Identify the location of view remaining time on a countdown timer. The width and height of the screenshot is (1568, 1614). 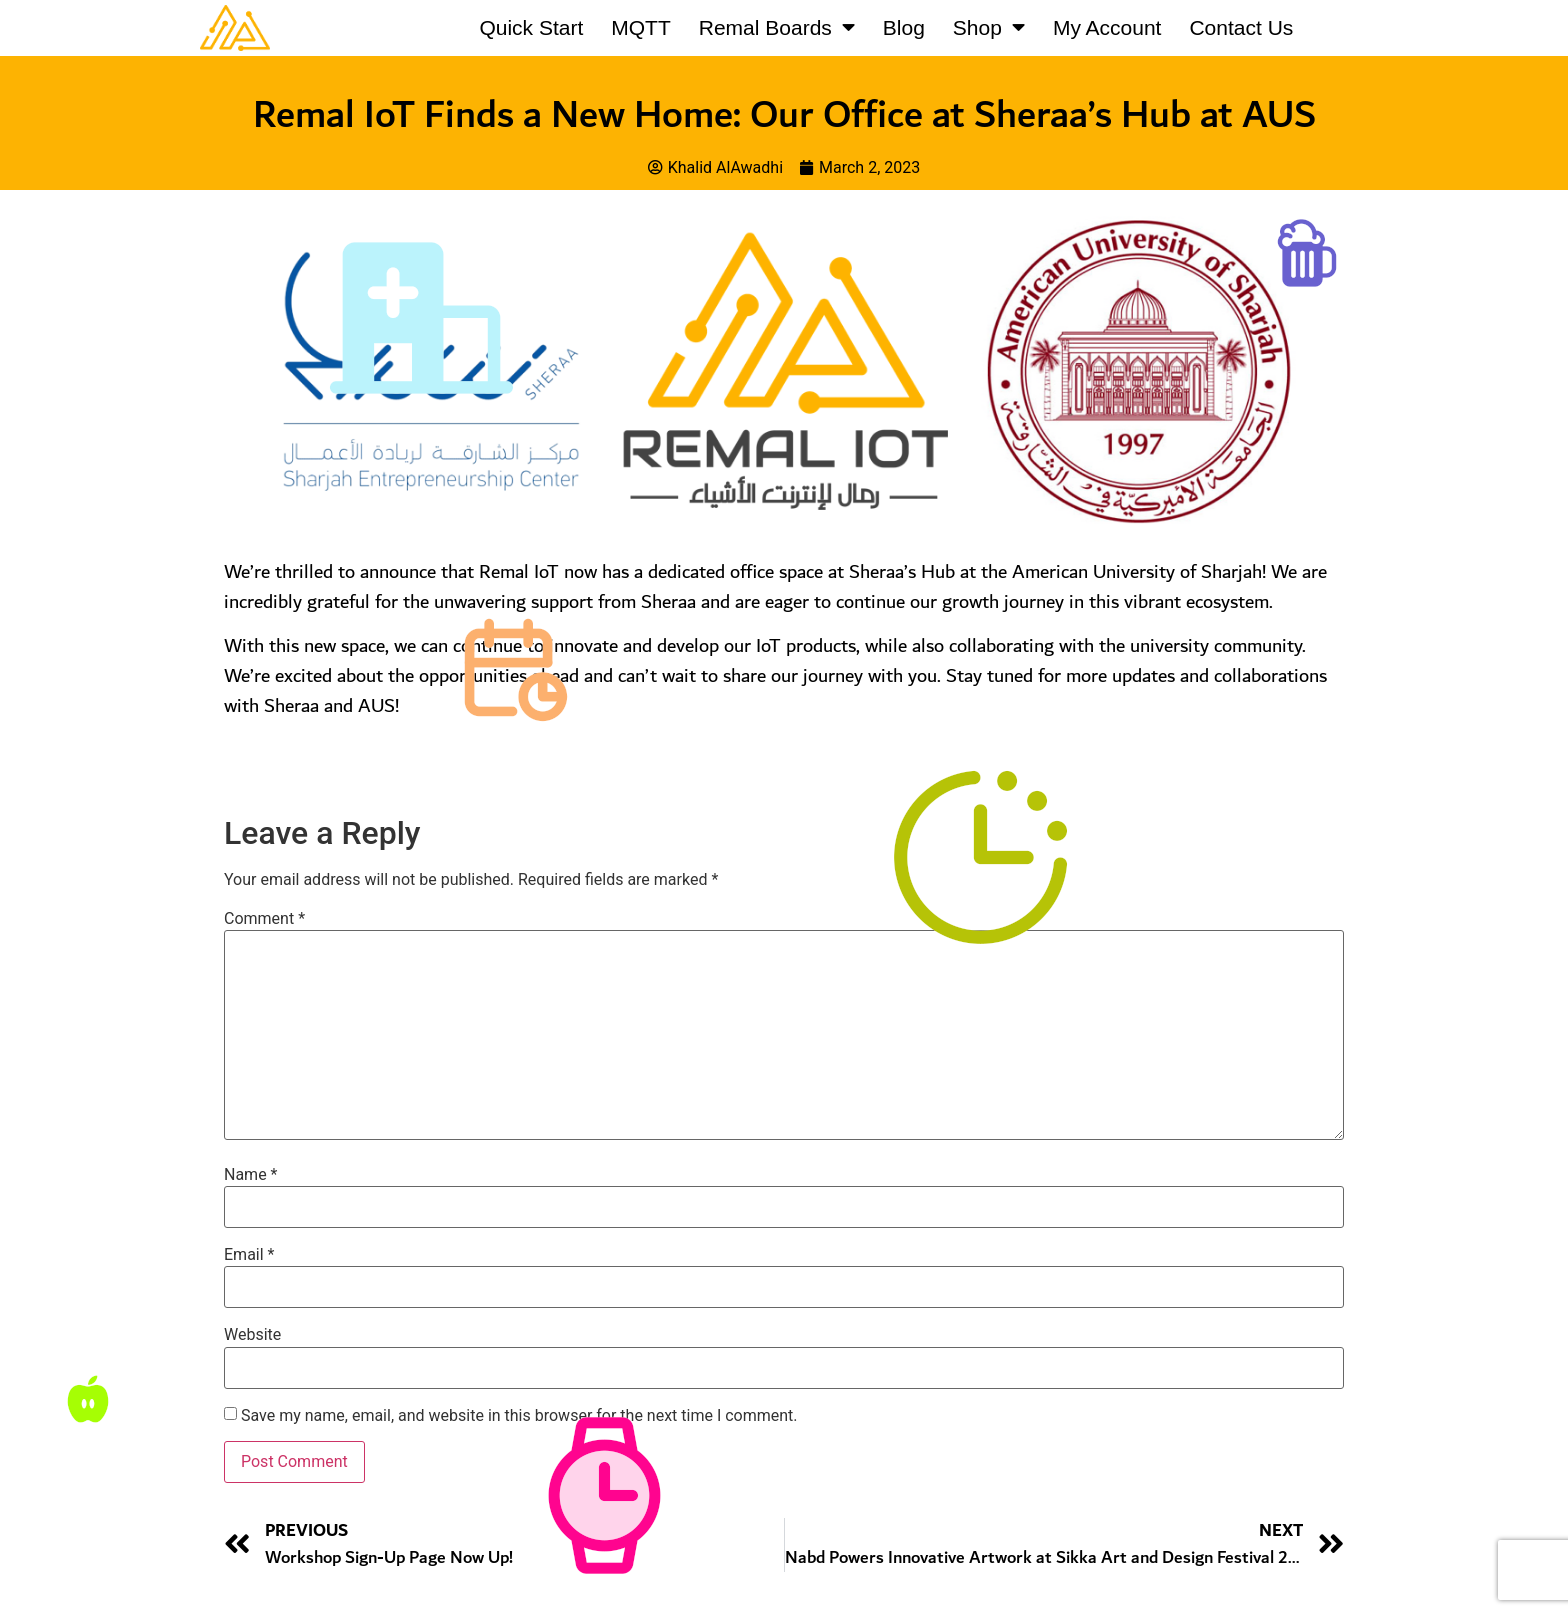
(980, 857).